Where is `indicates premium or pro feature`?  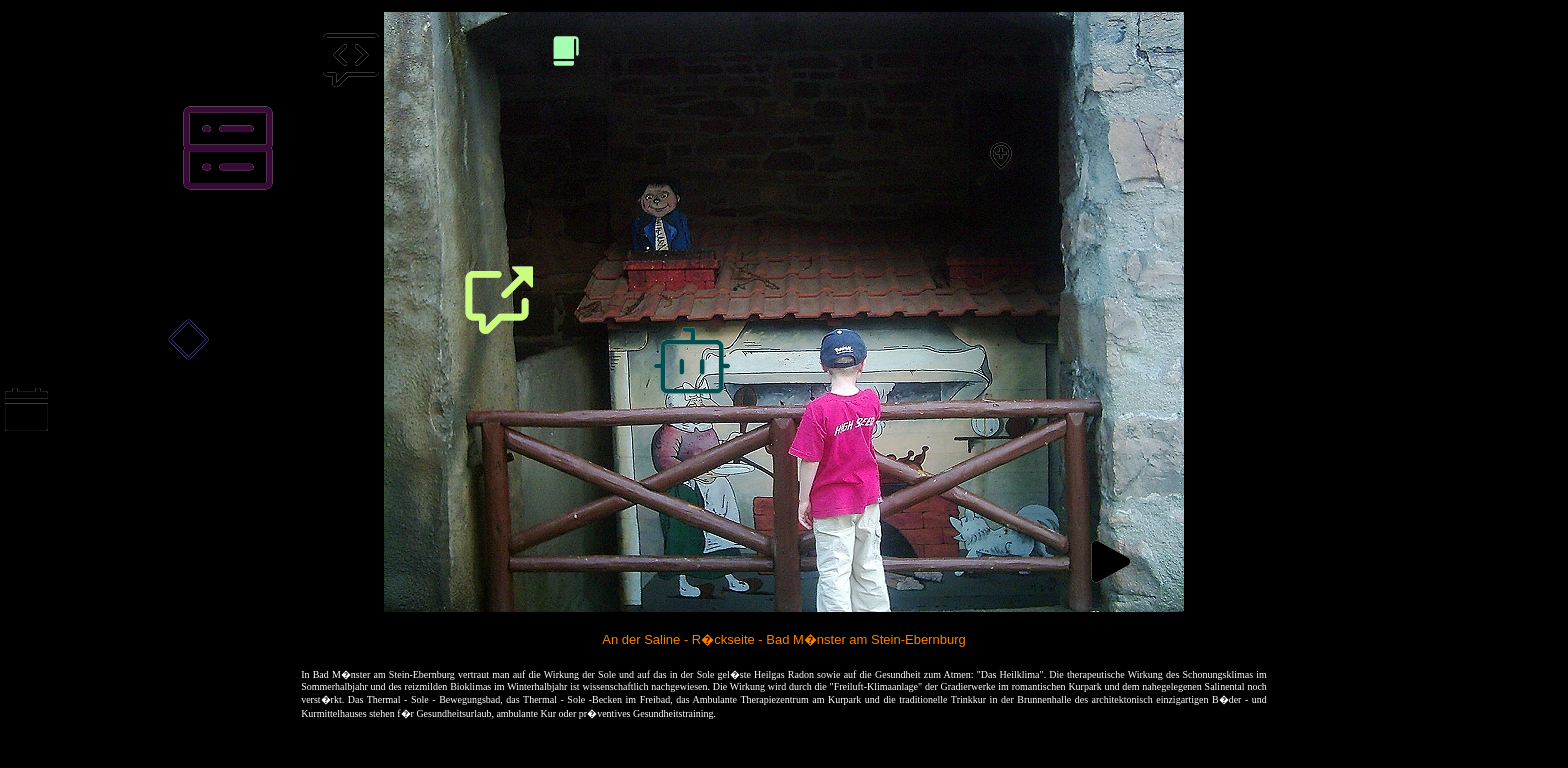
indicates premium or pro feature is located at coordinates (188, 339).